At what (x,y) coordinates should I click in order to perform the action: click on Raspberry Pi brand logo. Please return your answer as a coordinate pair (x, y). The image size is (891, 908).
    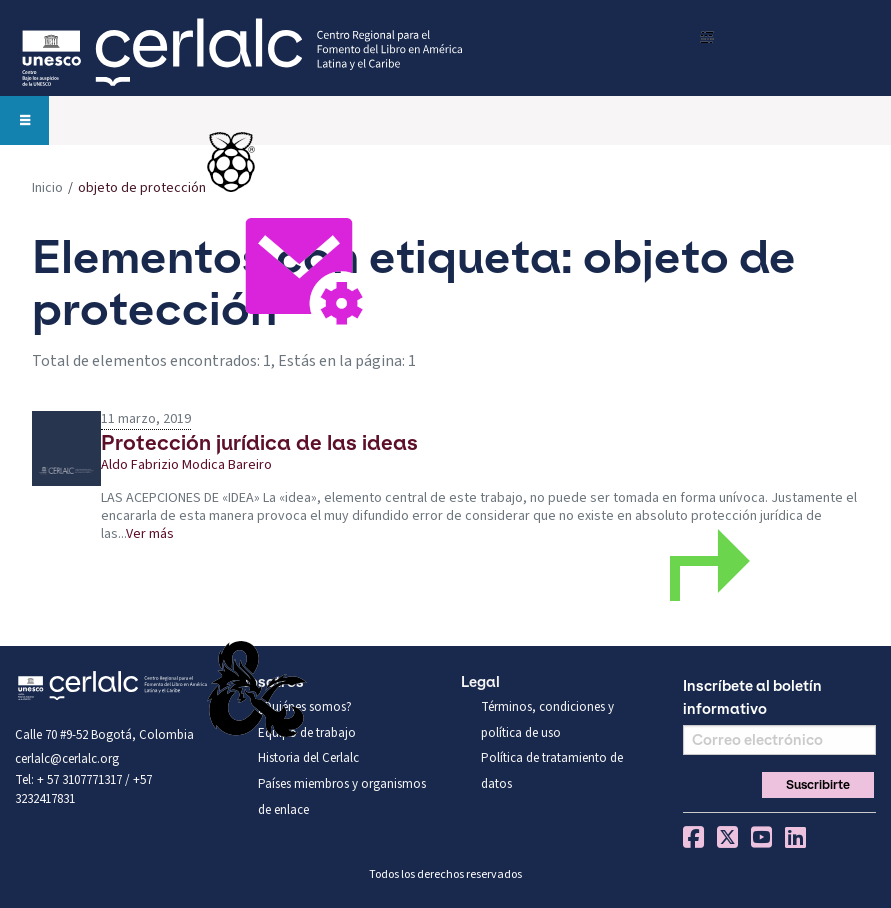
    Looking at the image, I should click on (231, 162).